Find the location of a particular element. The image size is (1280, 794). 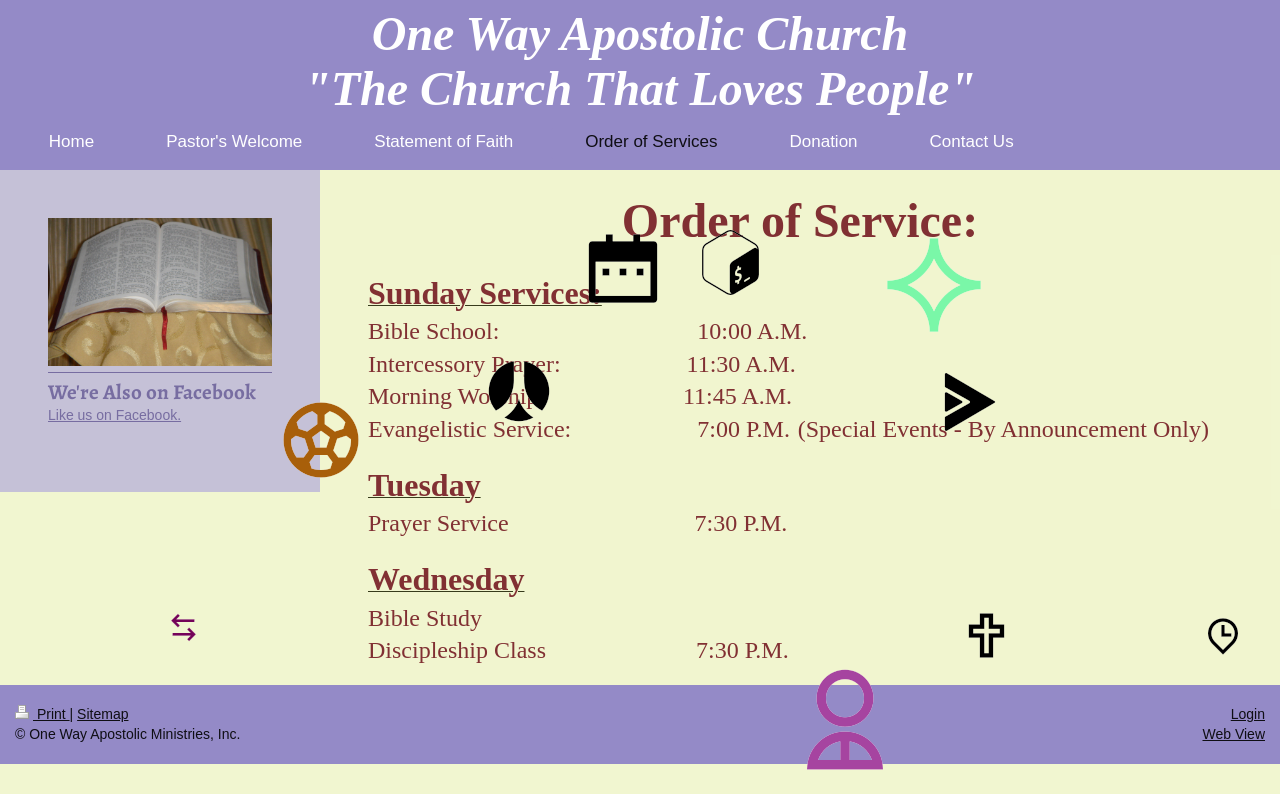

open the LibreTube app is located at coordinates (970, 402).